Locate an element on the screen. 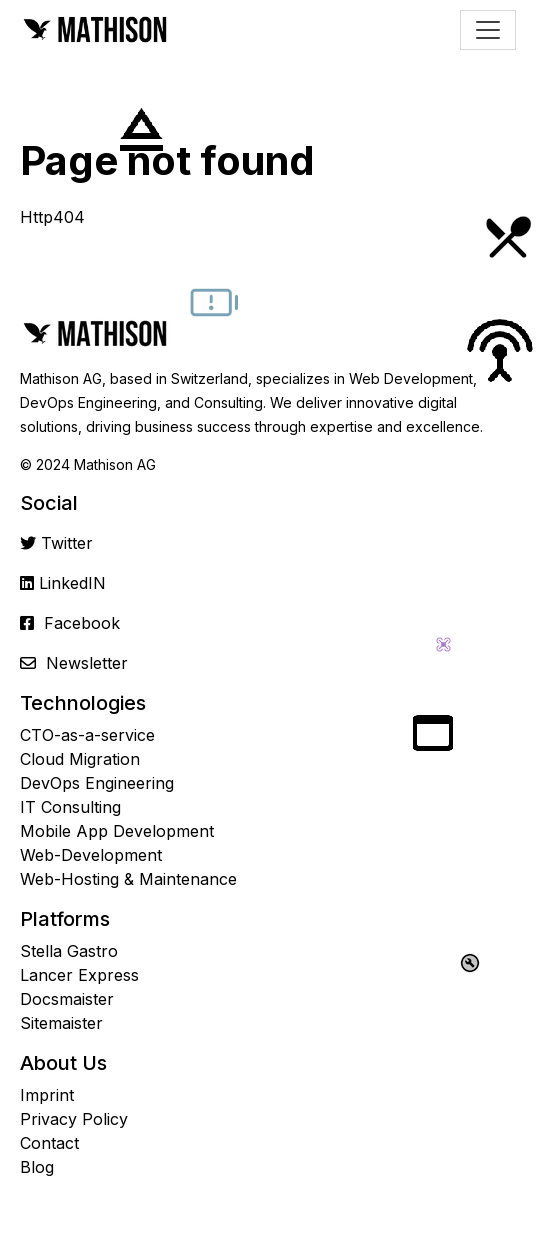  access antenna or broadcast settings is located at coordinates (500, 352).